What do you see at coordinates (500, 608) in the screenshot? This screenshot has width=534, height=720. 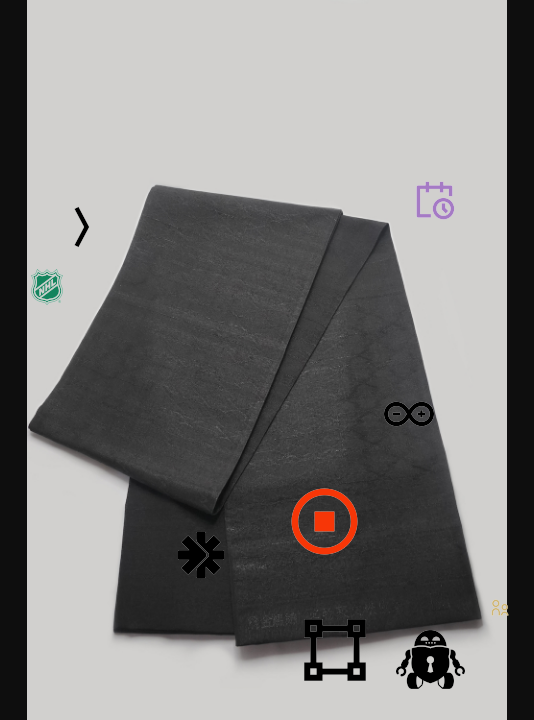 I see `view family or parent account settings` at bounding box center [500, 608].